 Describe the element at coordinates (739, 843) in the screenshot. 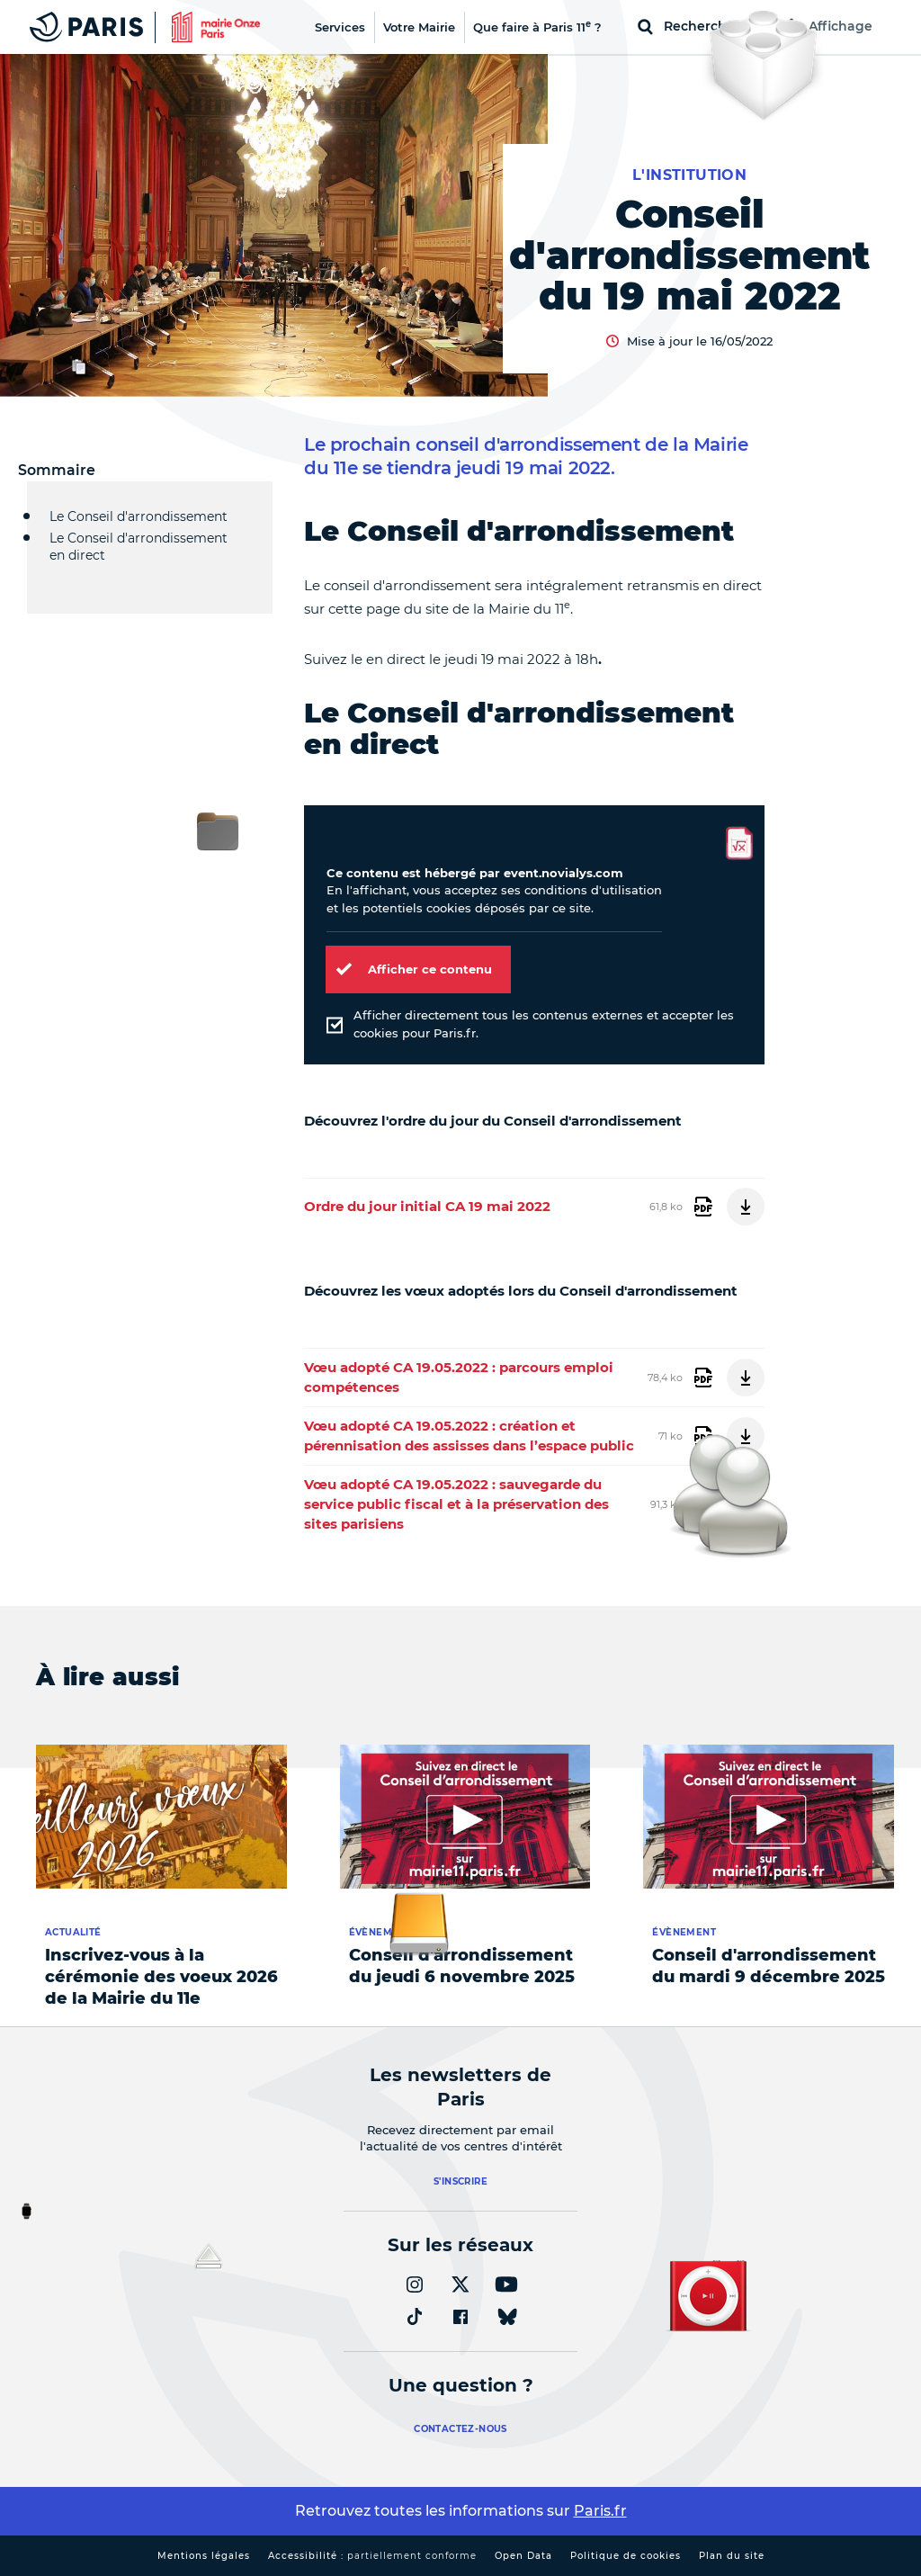

I see `open an opendocument formula template file` at that location.